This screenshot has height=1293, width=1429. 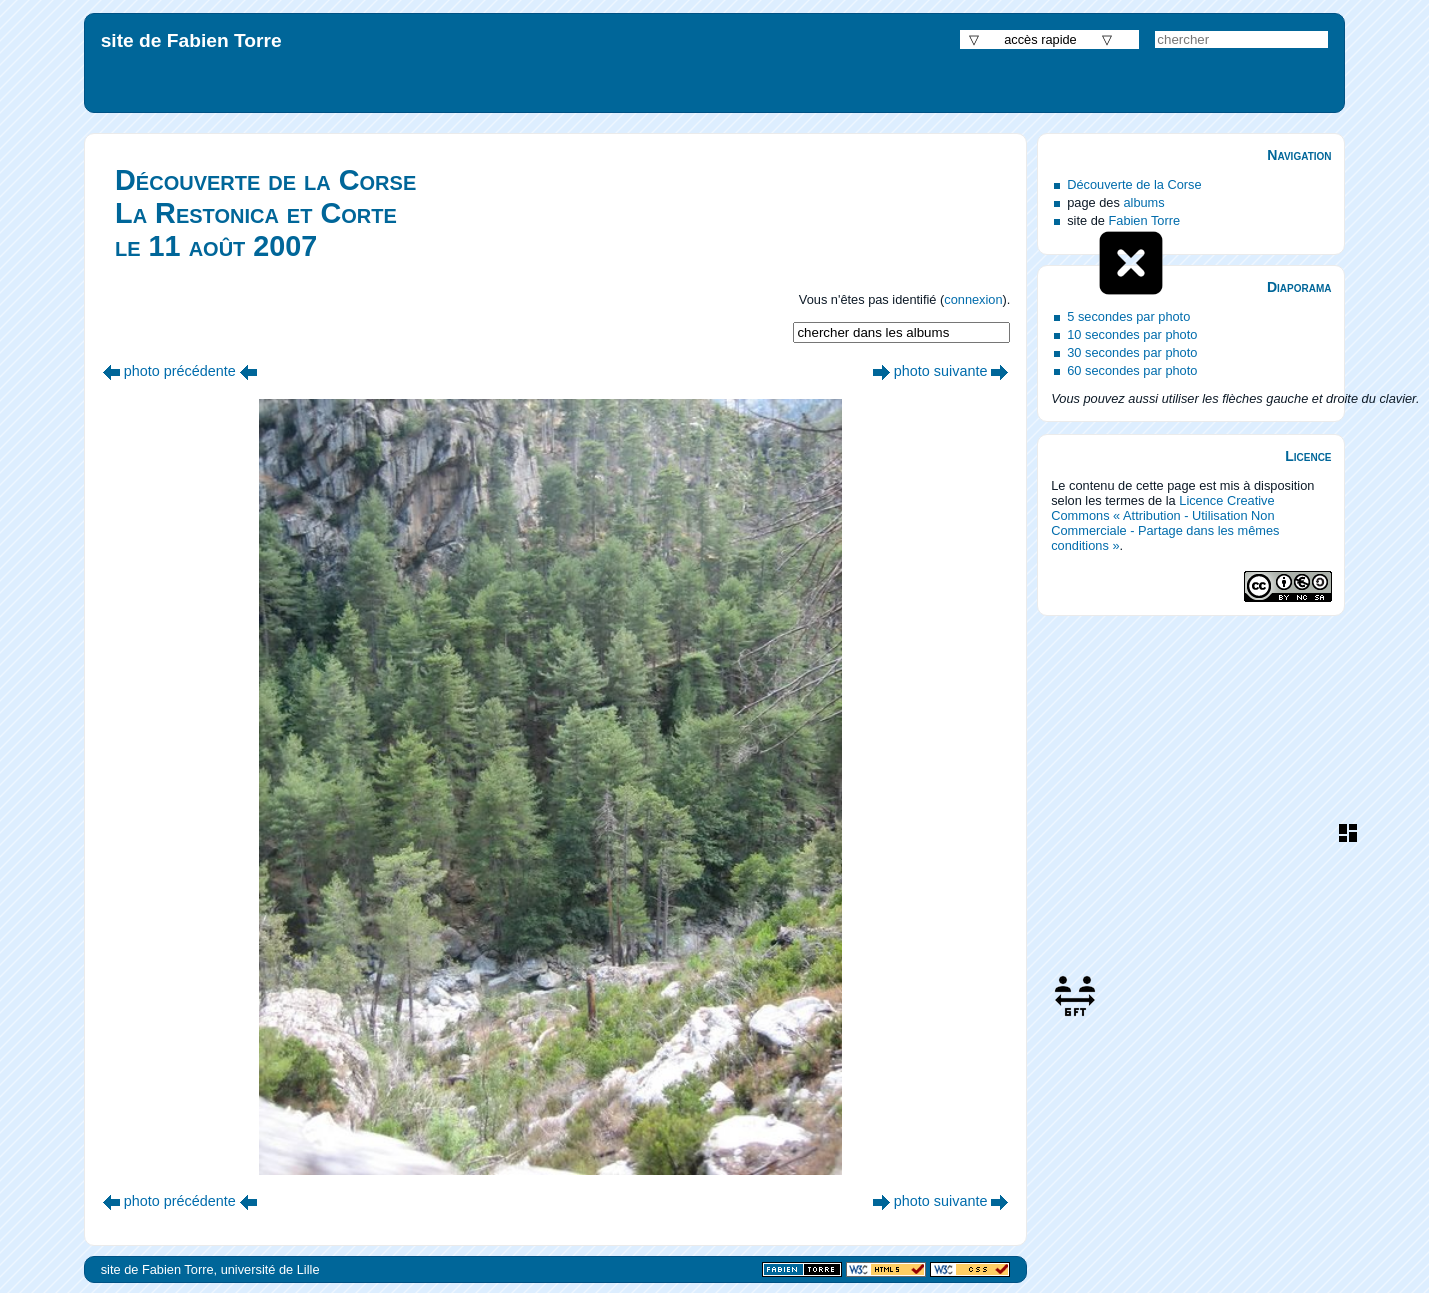 I want to click on close or dismiss a window, so click(x=1131, y=263).